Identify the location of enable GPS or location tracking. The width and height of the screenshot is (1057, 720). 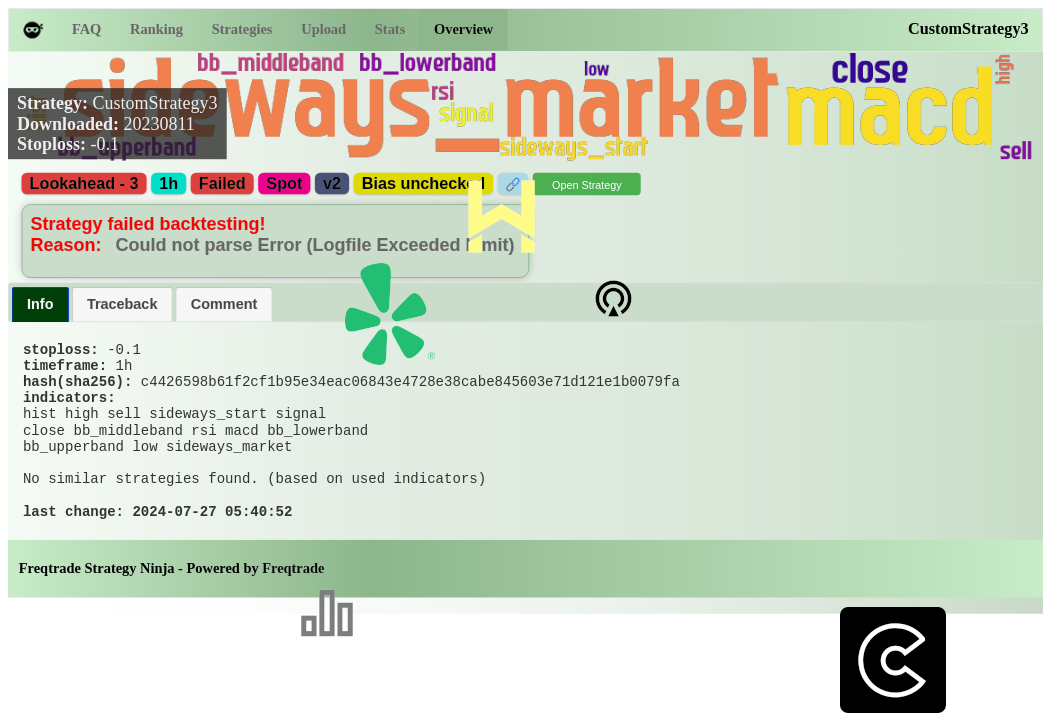
(613, 298).